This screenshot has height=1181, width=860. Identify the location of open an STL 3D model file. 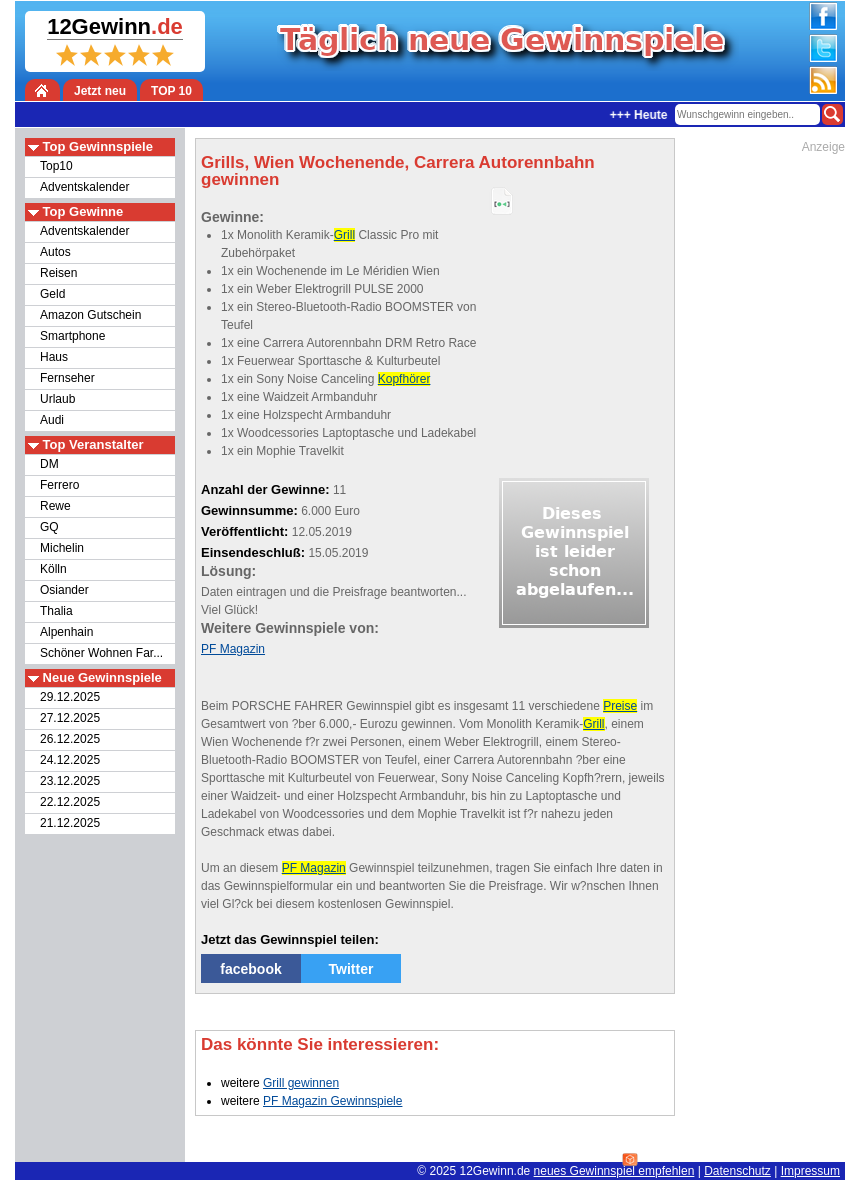
(630, 1159).